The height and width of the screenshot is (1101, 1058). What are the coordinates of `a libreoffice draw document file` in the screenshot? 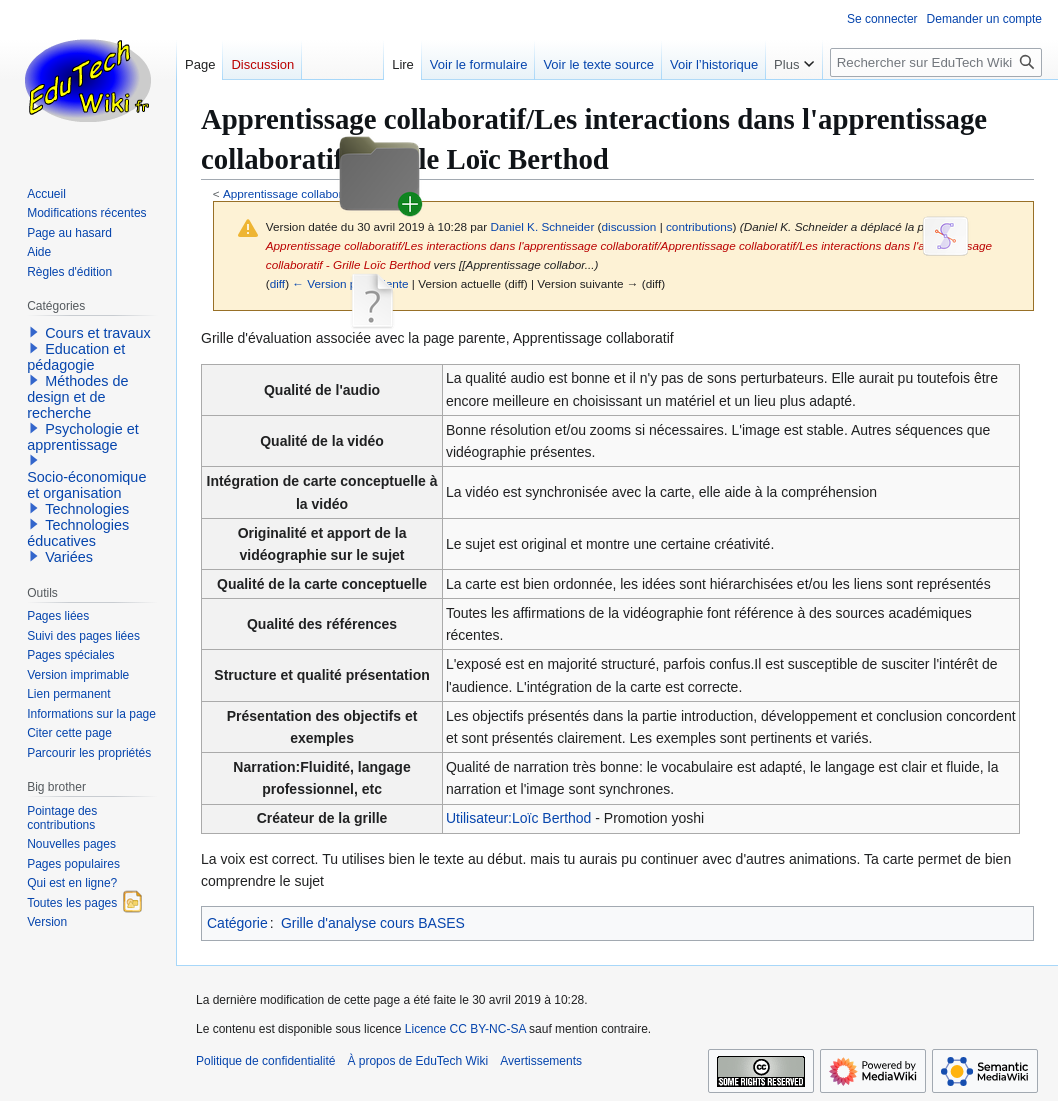 It's located at (132, 901).